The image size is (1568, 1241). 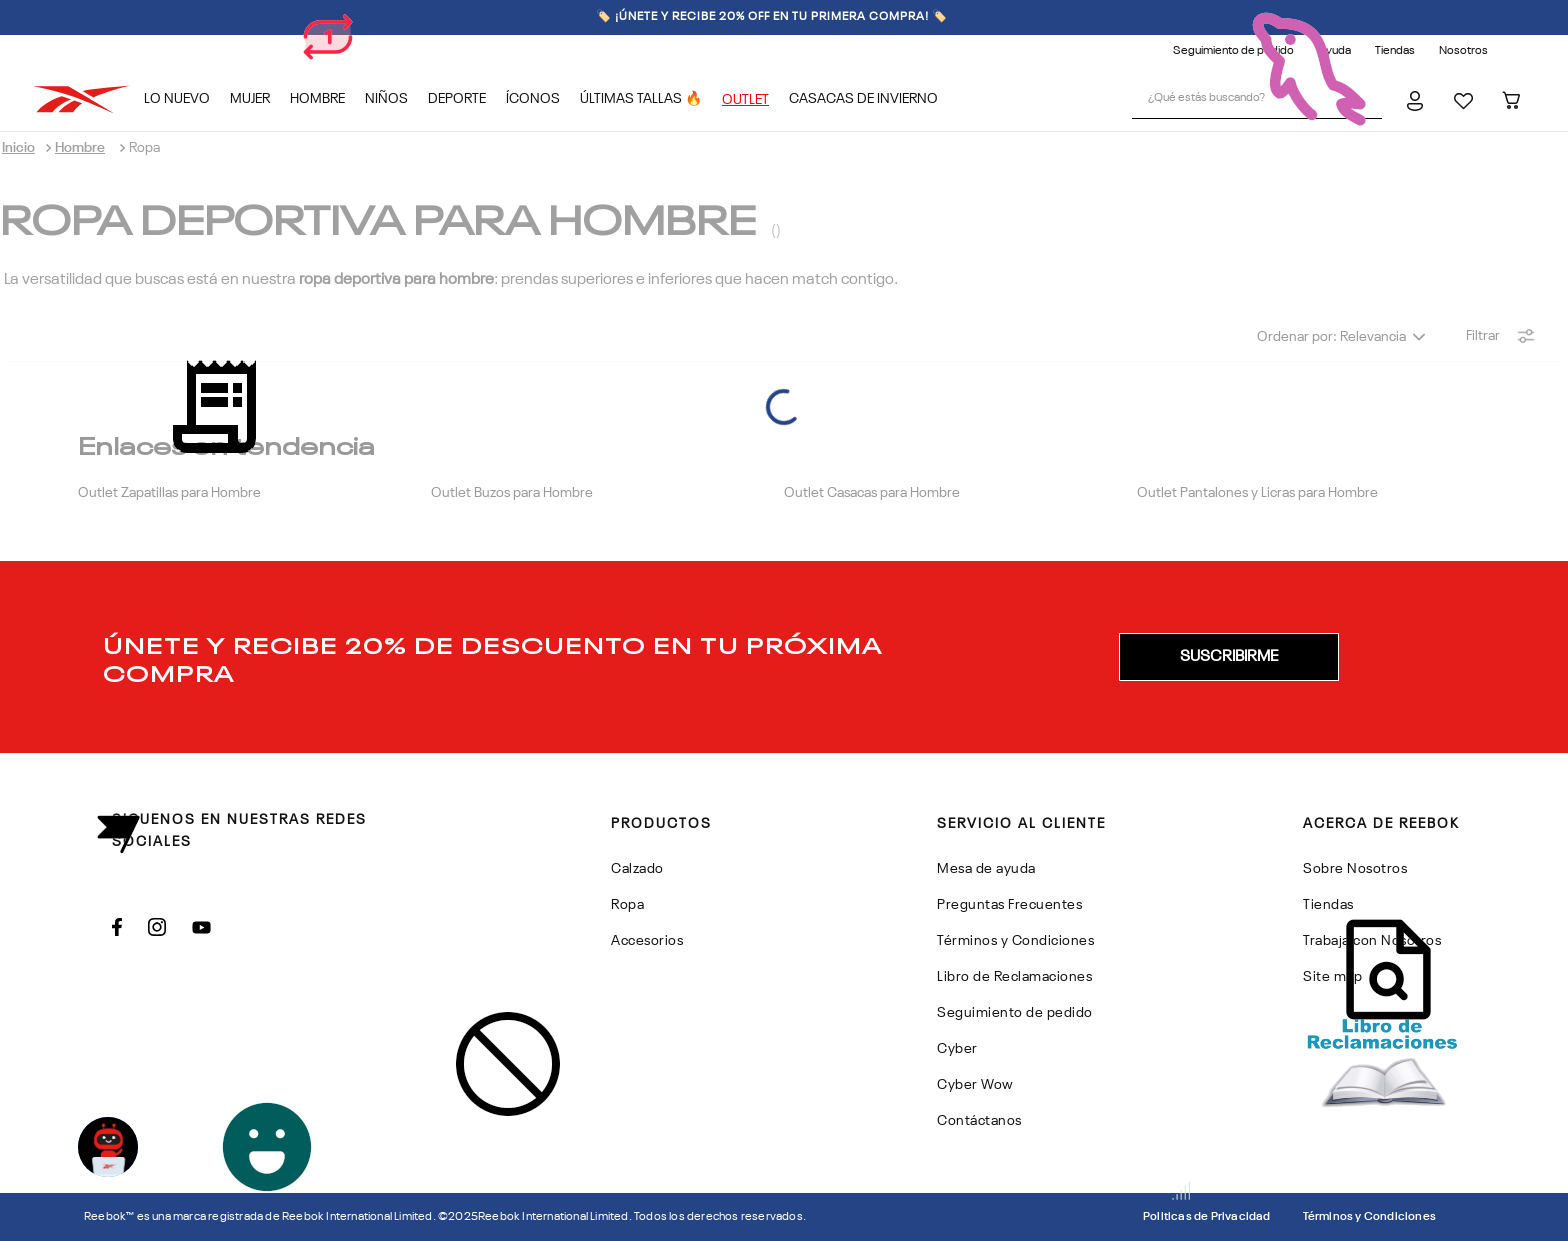 What do you see at coordinates (508, 1064) in the screenshot?
I see `indicates a blocked or prohibited action` at bounding box center [508, 1064].